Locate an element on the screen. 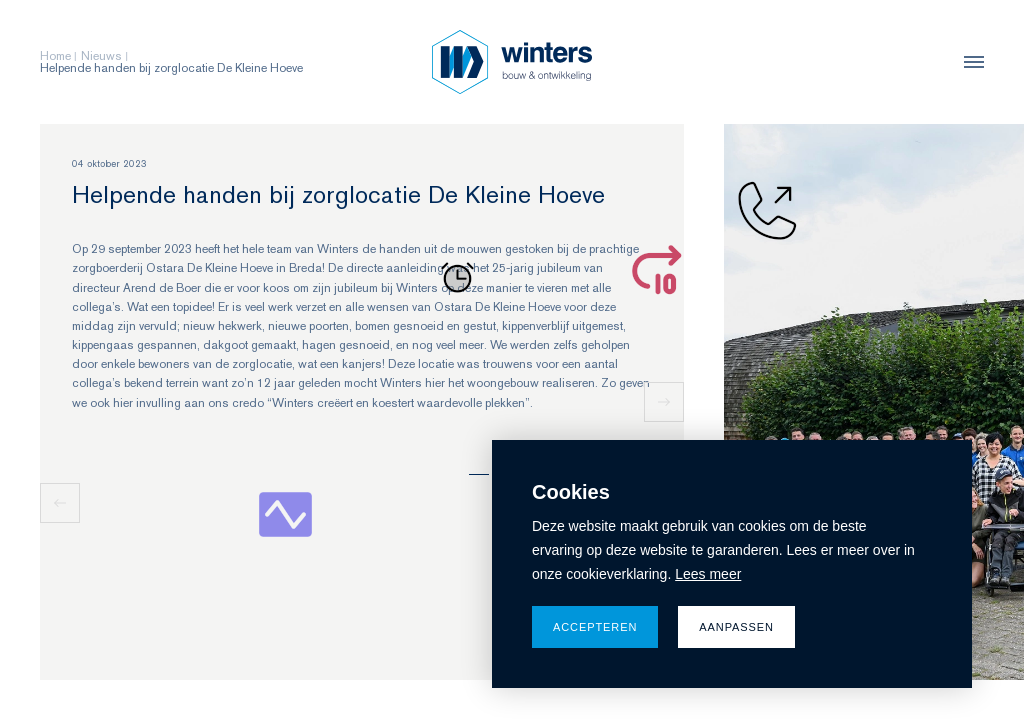 The width and height of the screenshot is (1024, 720). skip forward 10 seconds is located at coordinates (658, 271).